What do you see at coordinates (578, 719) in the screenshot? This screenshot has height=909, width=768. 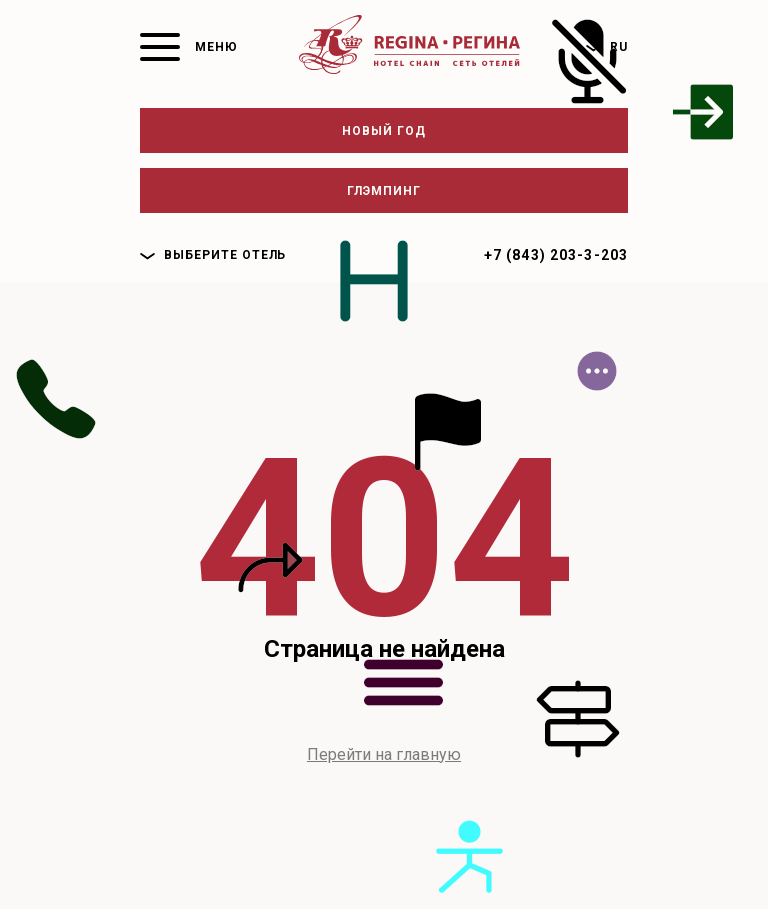 I see `navigate to directions or wayfinding options` at bounding box center [578, 719].